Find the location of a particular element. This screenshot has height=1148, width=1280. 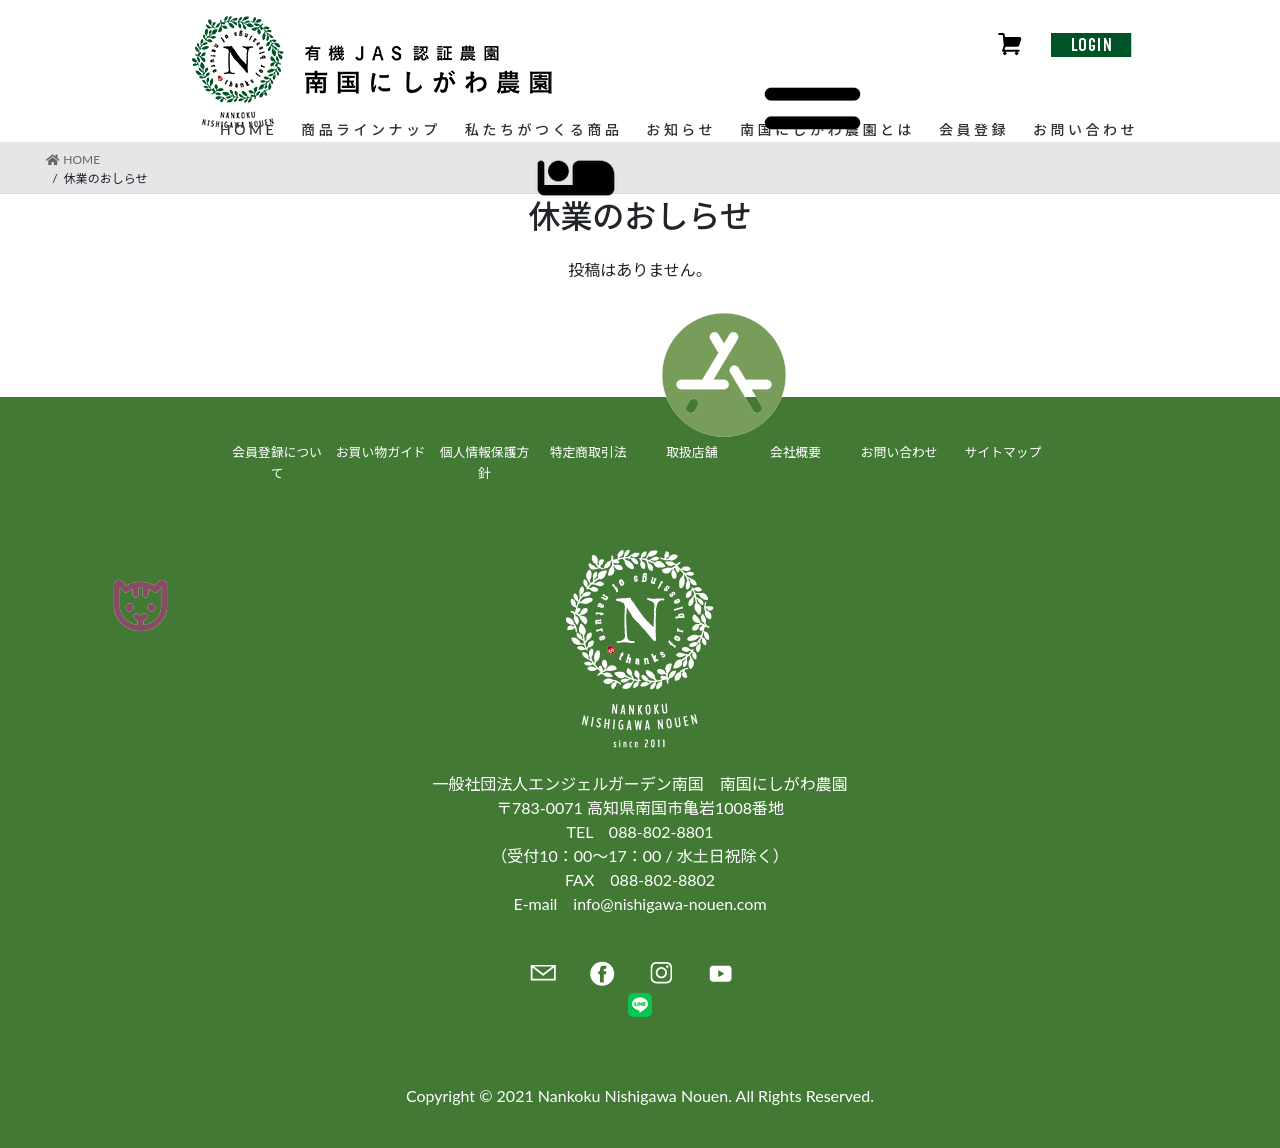

reorder or rearrange items in a list is located at coordinates (812, 108).